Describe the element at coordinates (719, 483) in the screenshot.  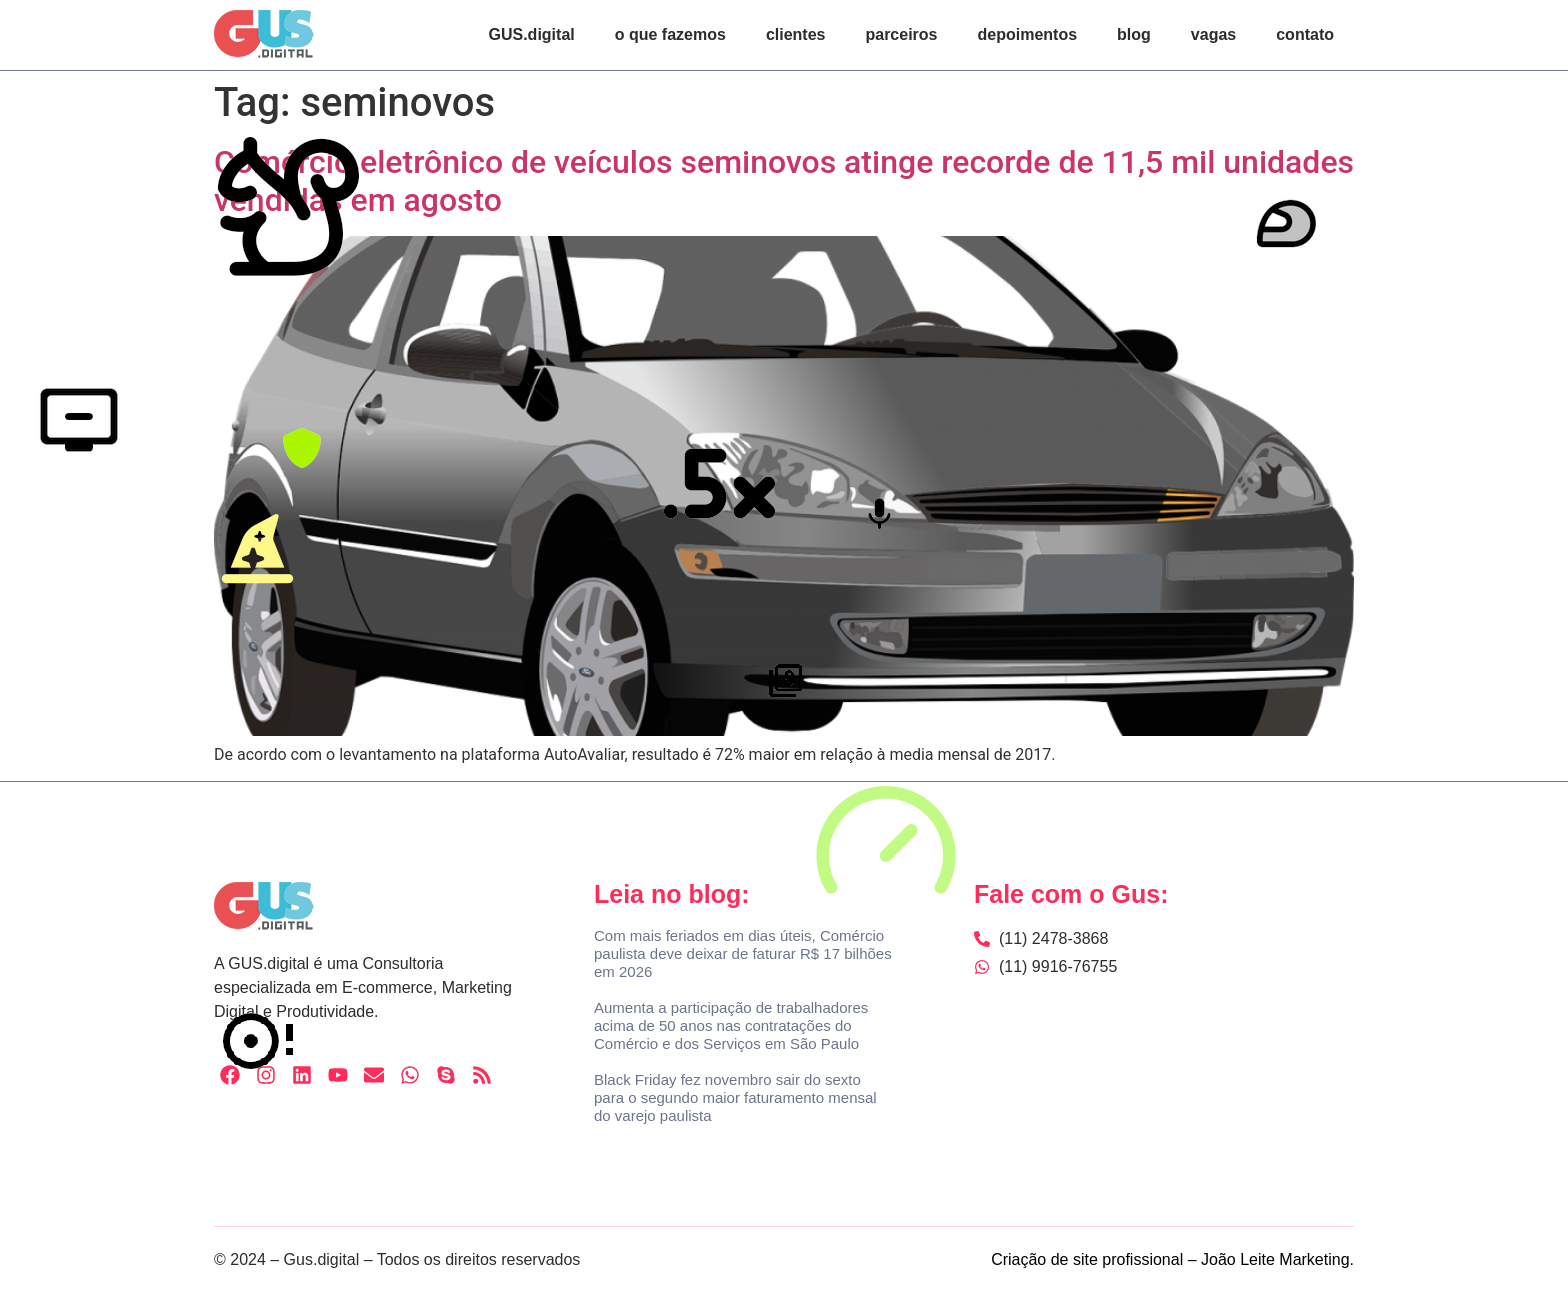
I see `set playback speed to 0.5x` at that location.